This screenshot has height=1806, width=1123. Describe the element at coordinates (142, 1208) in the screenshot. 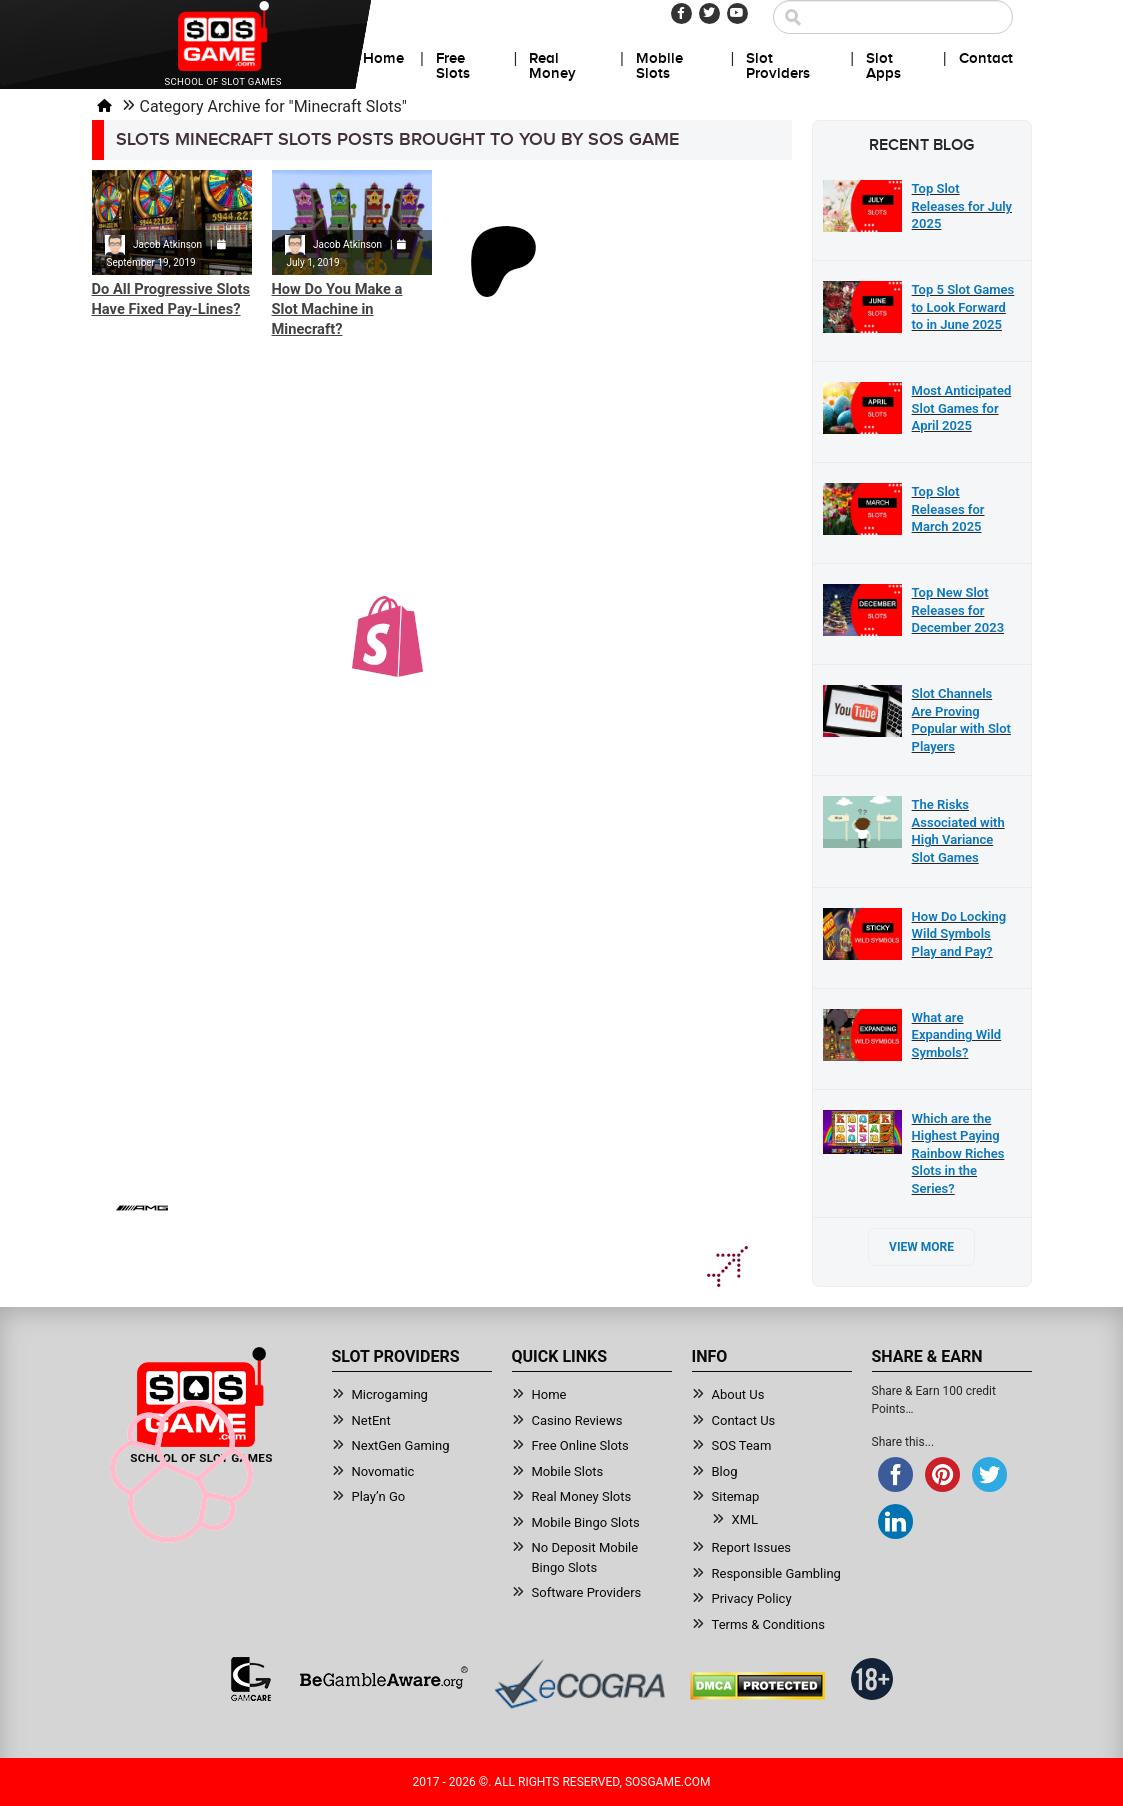

I see `mercedes-amg brand logo` at that location.